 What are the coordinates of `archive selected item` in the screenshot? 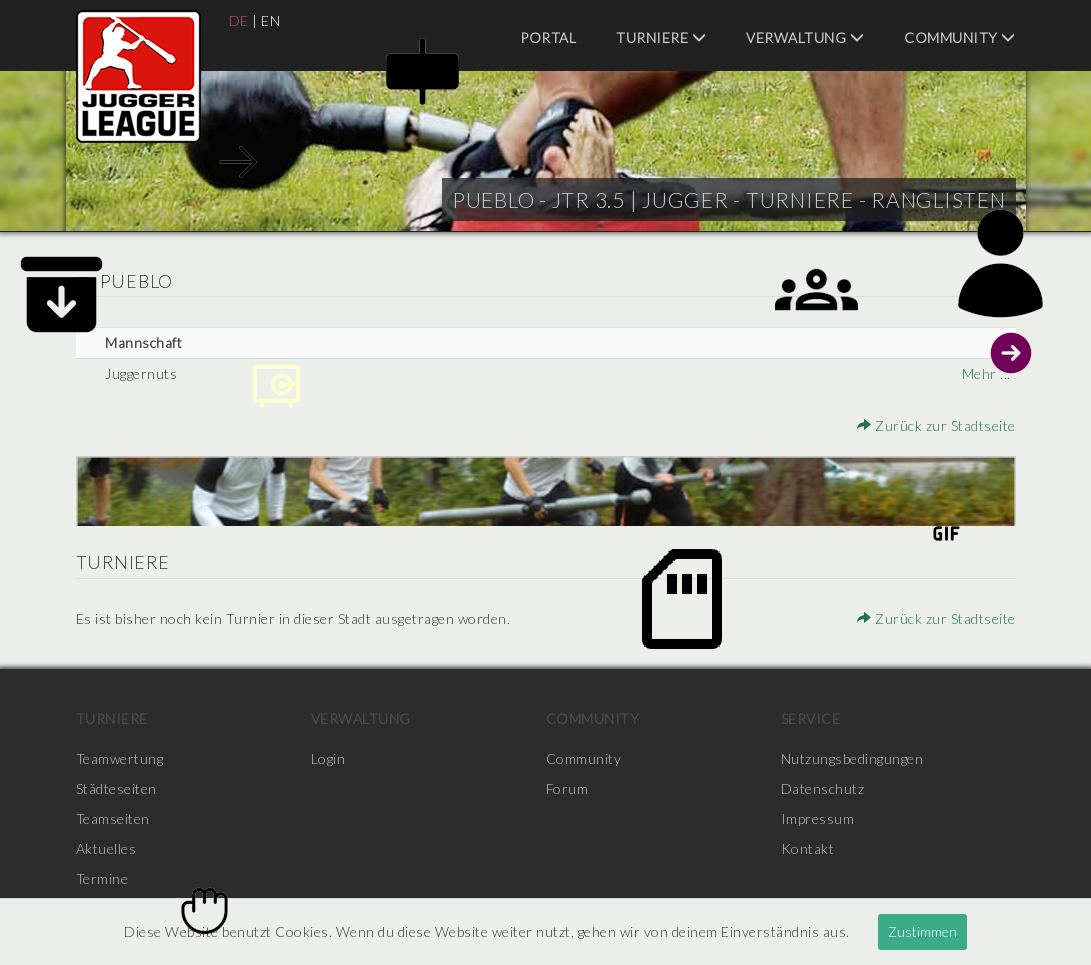 It's located at (61, 294).